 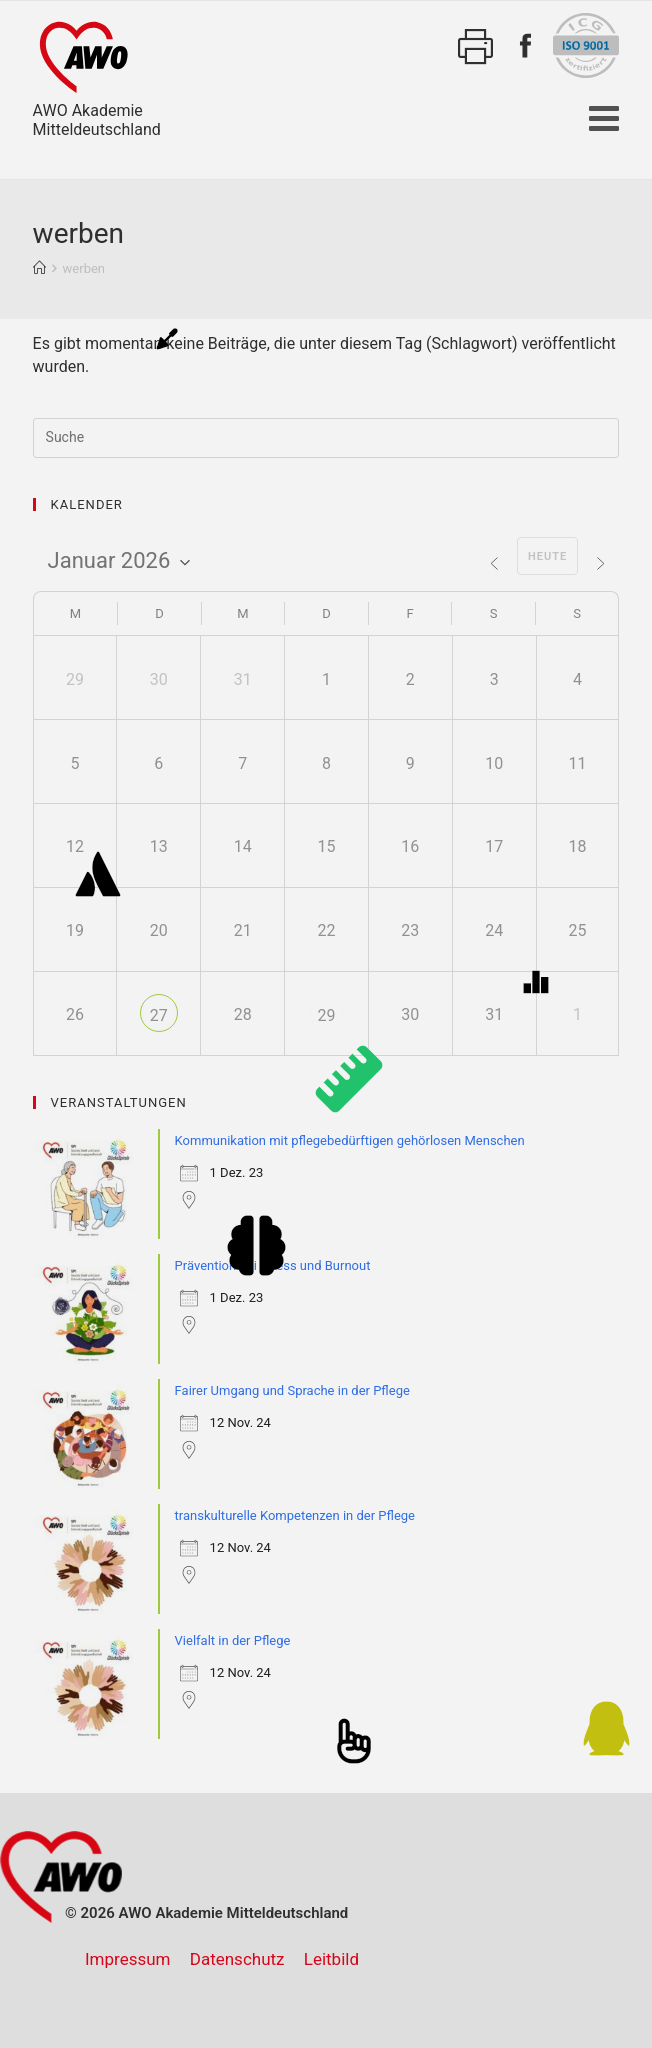 I want to click on open QQ messenger app, so click(x=606, y=1728).